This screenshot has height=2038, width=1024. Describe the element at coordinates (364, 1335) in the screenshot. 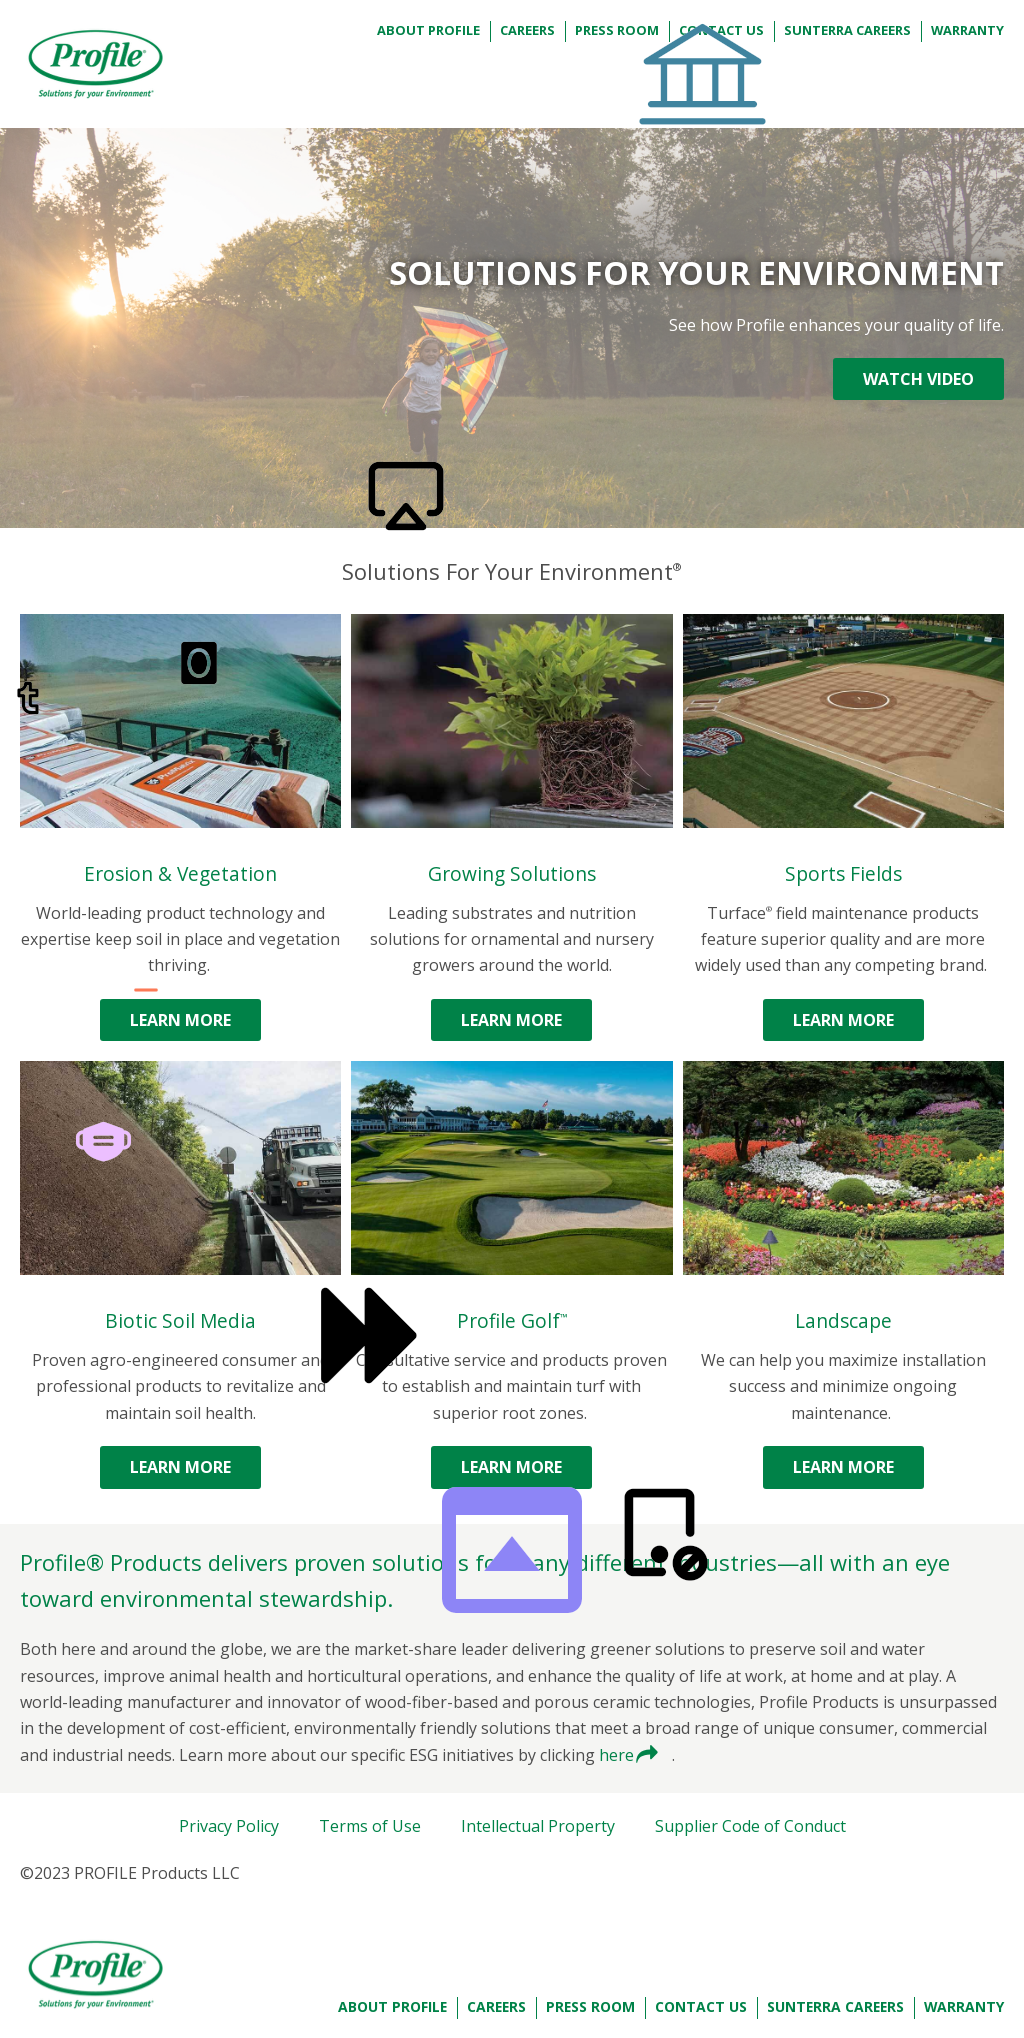

I see `skip forward or fast forward` at that location.